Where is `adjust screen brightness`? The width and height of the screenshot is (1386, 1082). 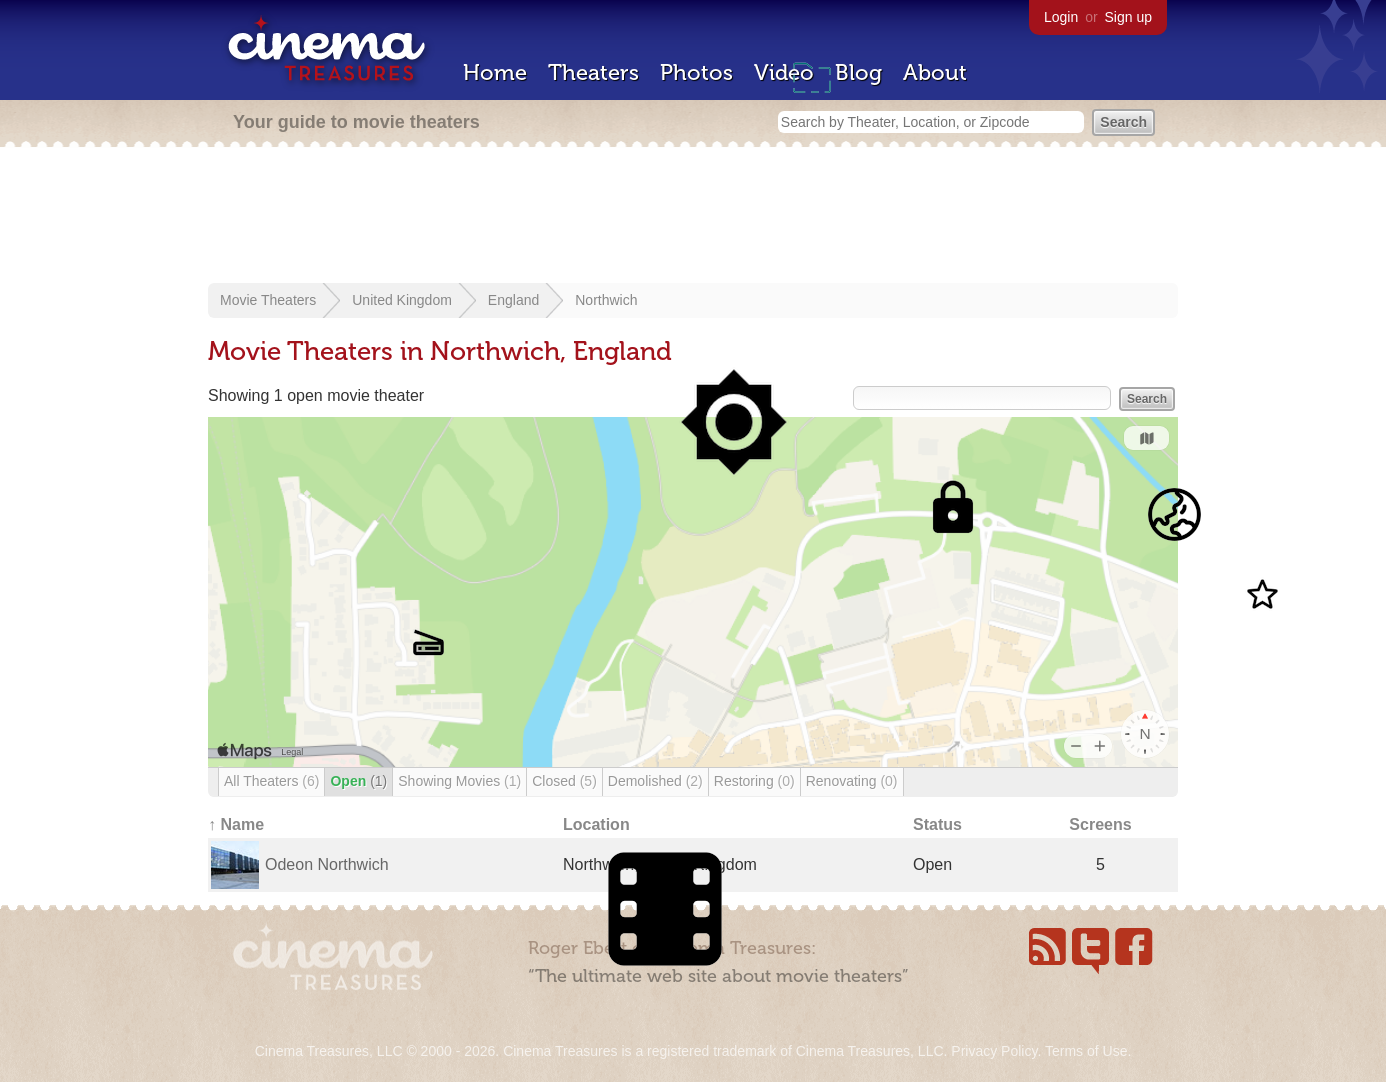
adjust screen brightness is located at coordinates (734, 422).